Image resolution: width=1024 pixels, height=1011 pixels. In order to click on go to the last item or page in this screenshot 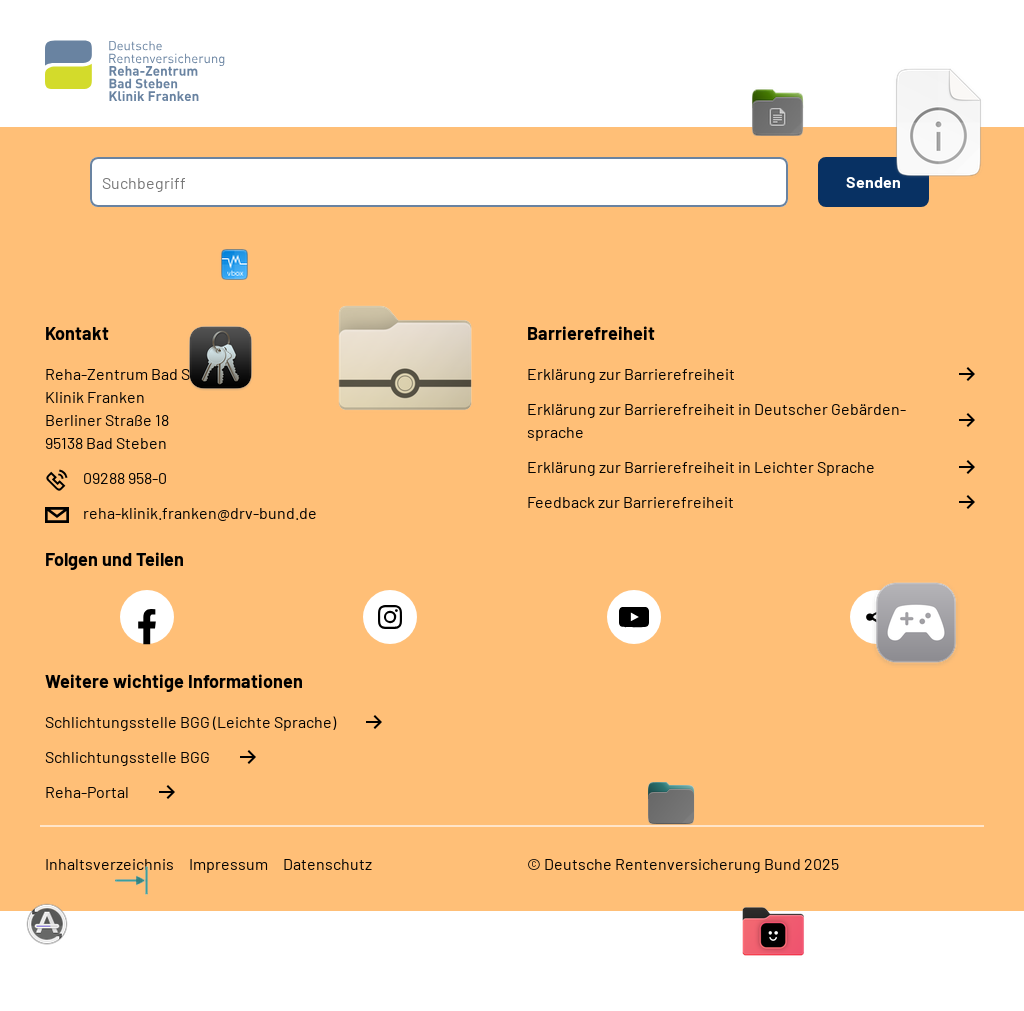, I will do `click(131, 880)`.